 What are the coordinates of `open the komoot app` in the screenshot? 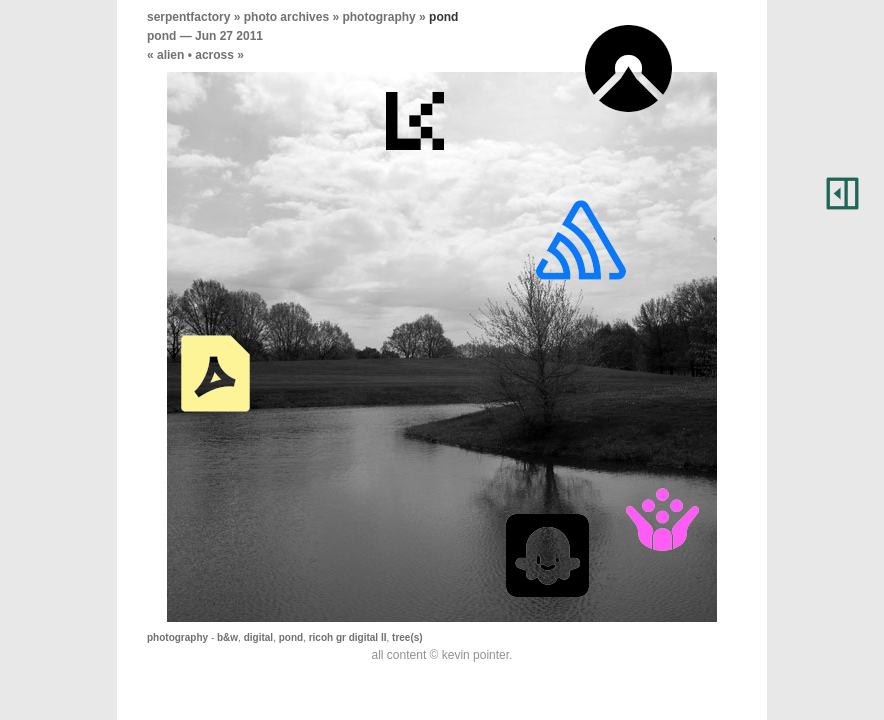 It's located at (628, 68).